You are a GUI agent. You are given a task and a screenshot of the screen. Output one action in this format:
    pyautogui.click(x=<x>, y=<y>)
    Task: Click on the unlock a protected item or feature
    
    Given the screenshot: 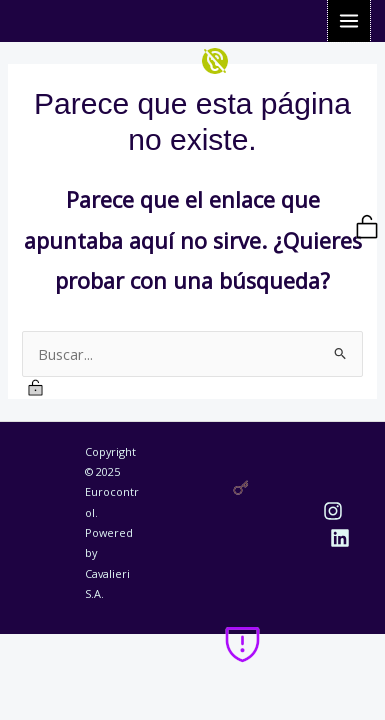 What is the action you would take?
    pyautogui.click(x=35, y=388)
    